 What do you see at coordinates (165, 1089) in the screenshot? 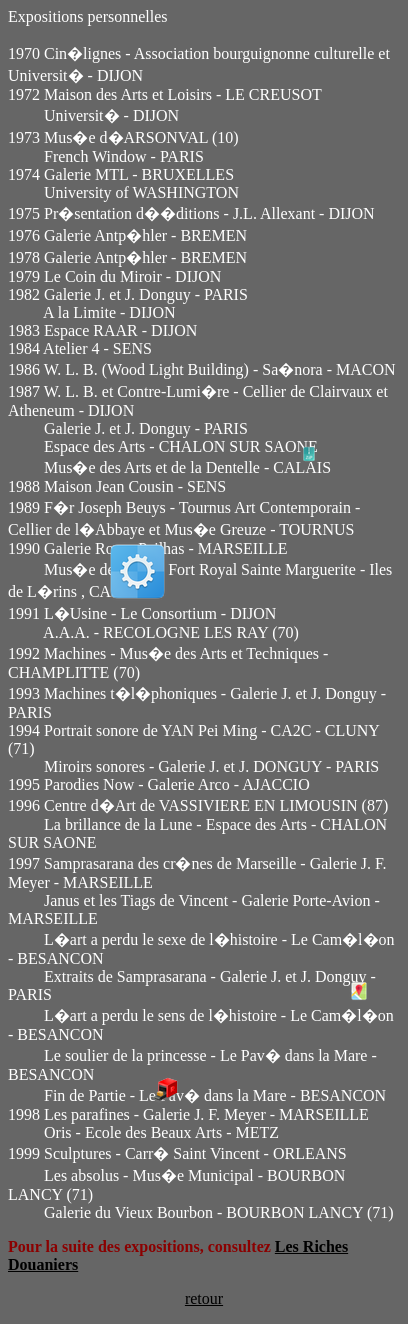
I see `indicates a software package repository` at bounding box center [165, 1089].